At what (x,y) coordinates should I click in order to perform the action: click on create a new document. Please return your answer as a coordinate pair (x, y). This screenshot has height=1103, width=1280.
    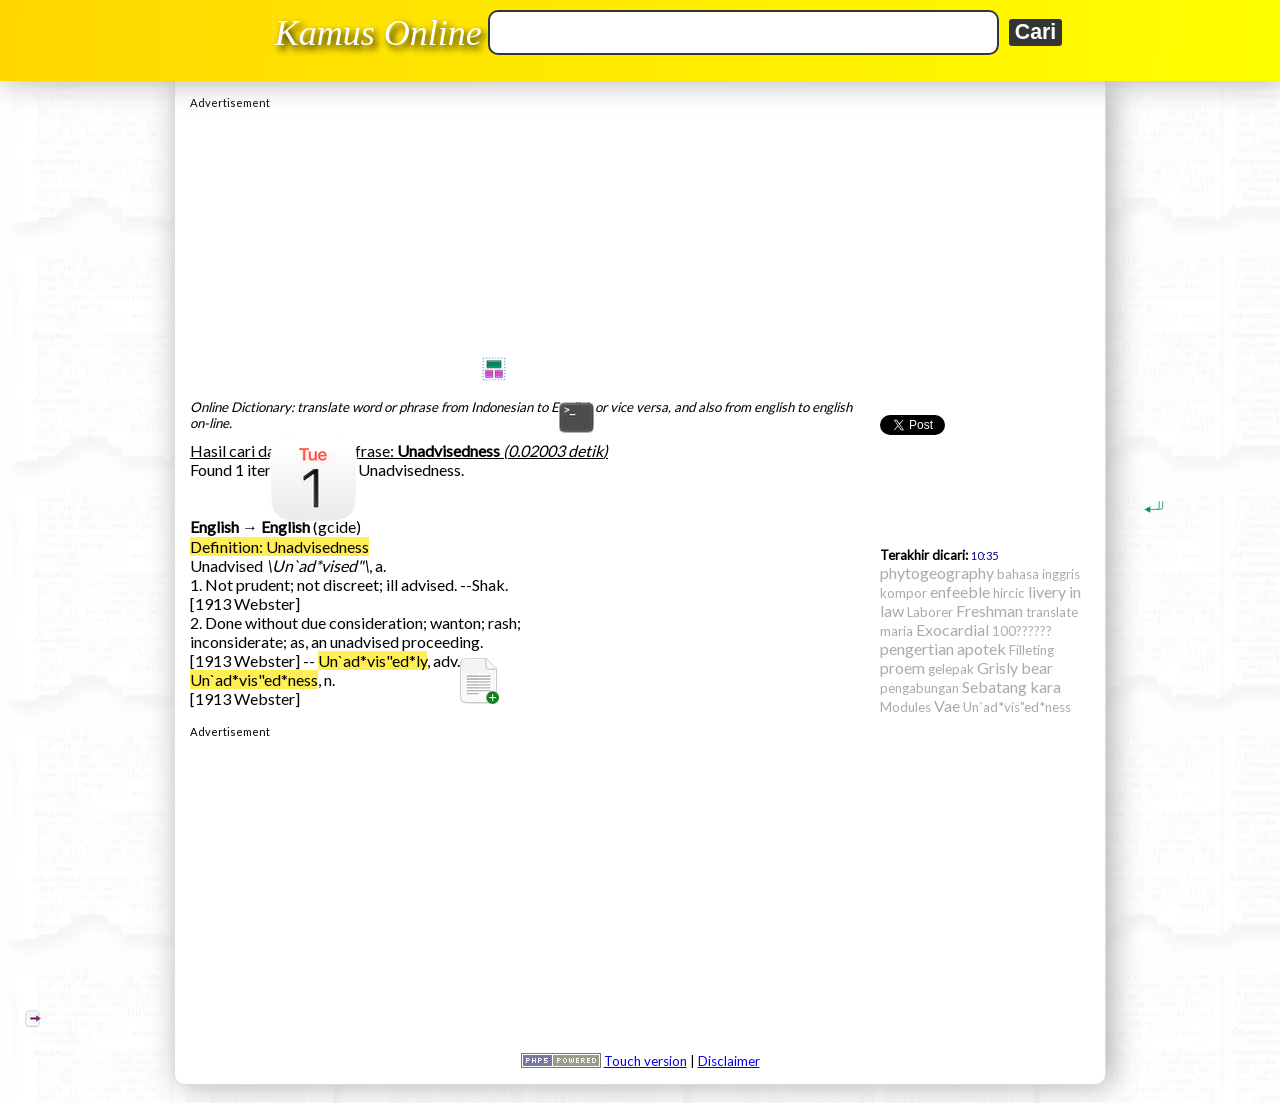
    Looking at the image, I should click on (478, 680).